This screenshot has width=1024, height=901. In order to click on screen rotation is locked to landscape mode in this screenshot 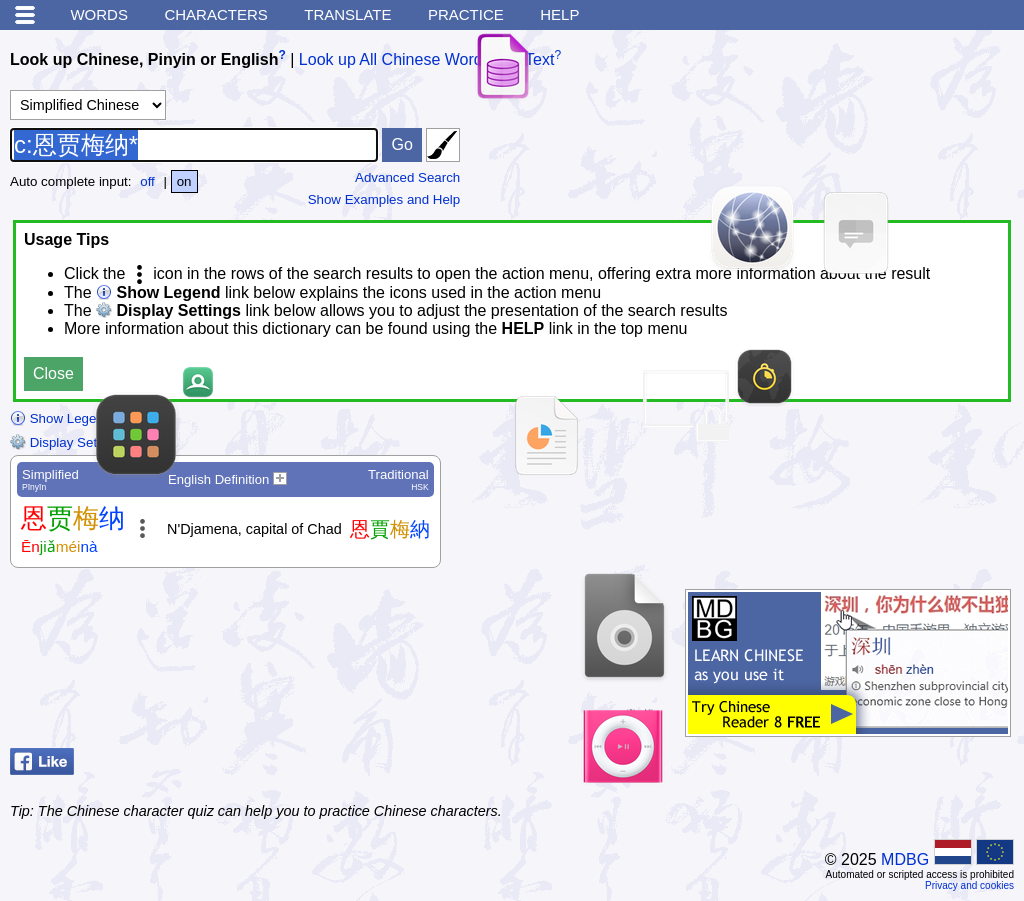, I will do `click(686, 406)`.